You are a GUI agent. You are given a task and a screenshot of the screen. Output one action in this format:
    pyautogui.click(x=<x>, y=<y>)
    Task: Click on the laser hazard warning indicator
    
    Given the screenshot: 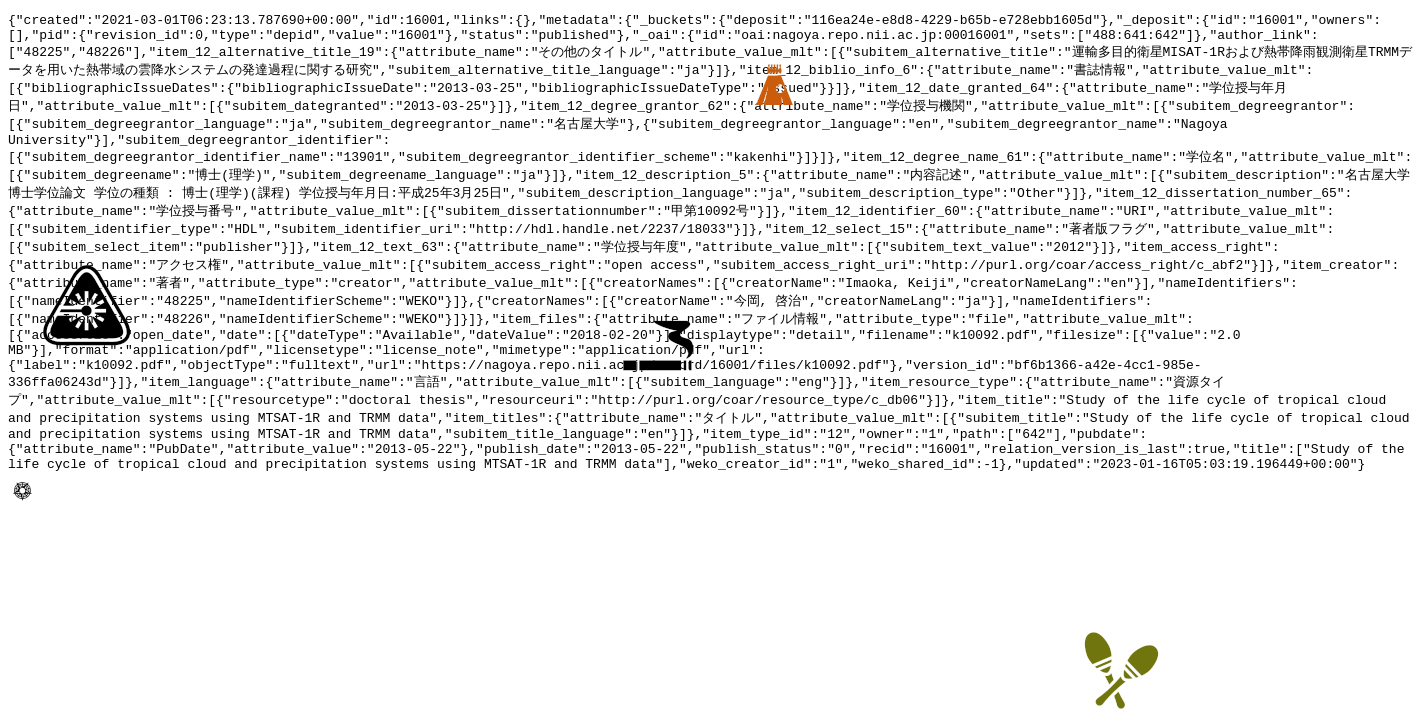 What is the action you would take?
    pyautogui.click(x=86, y=308)
    